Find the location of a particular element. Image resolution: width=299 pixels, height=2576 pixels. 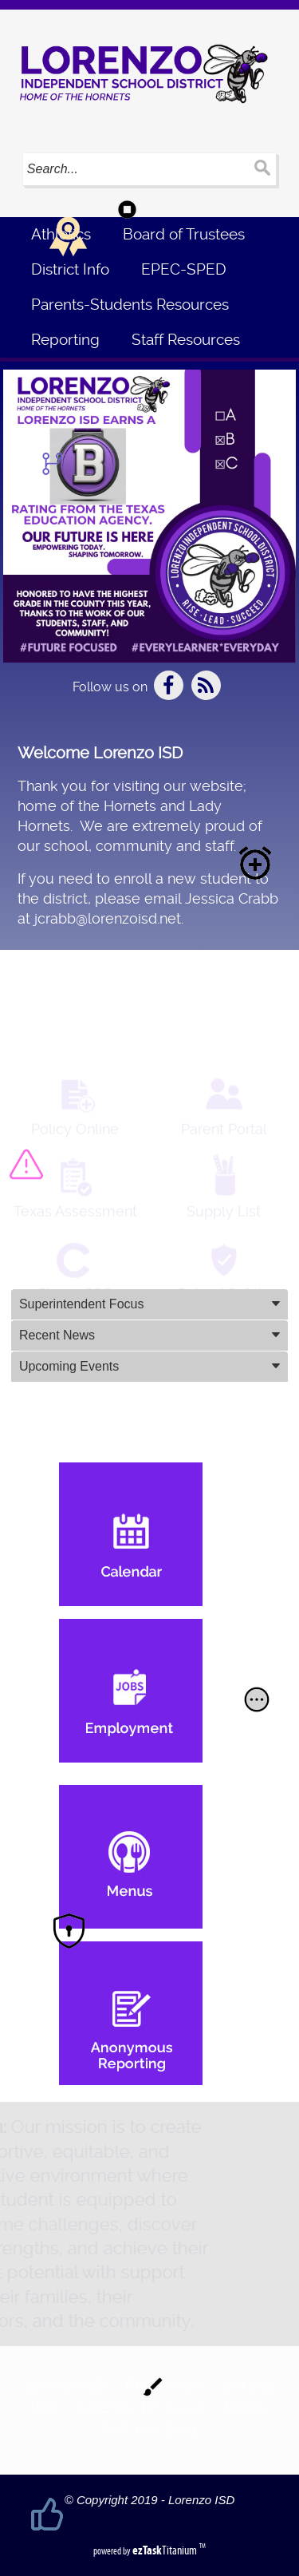

stop playback is located at coordinates (127, 209).